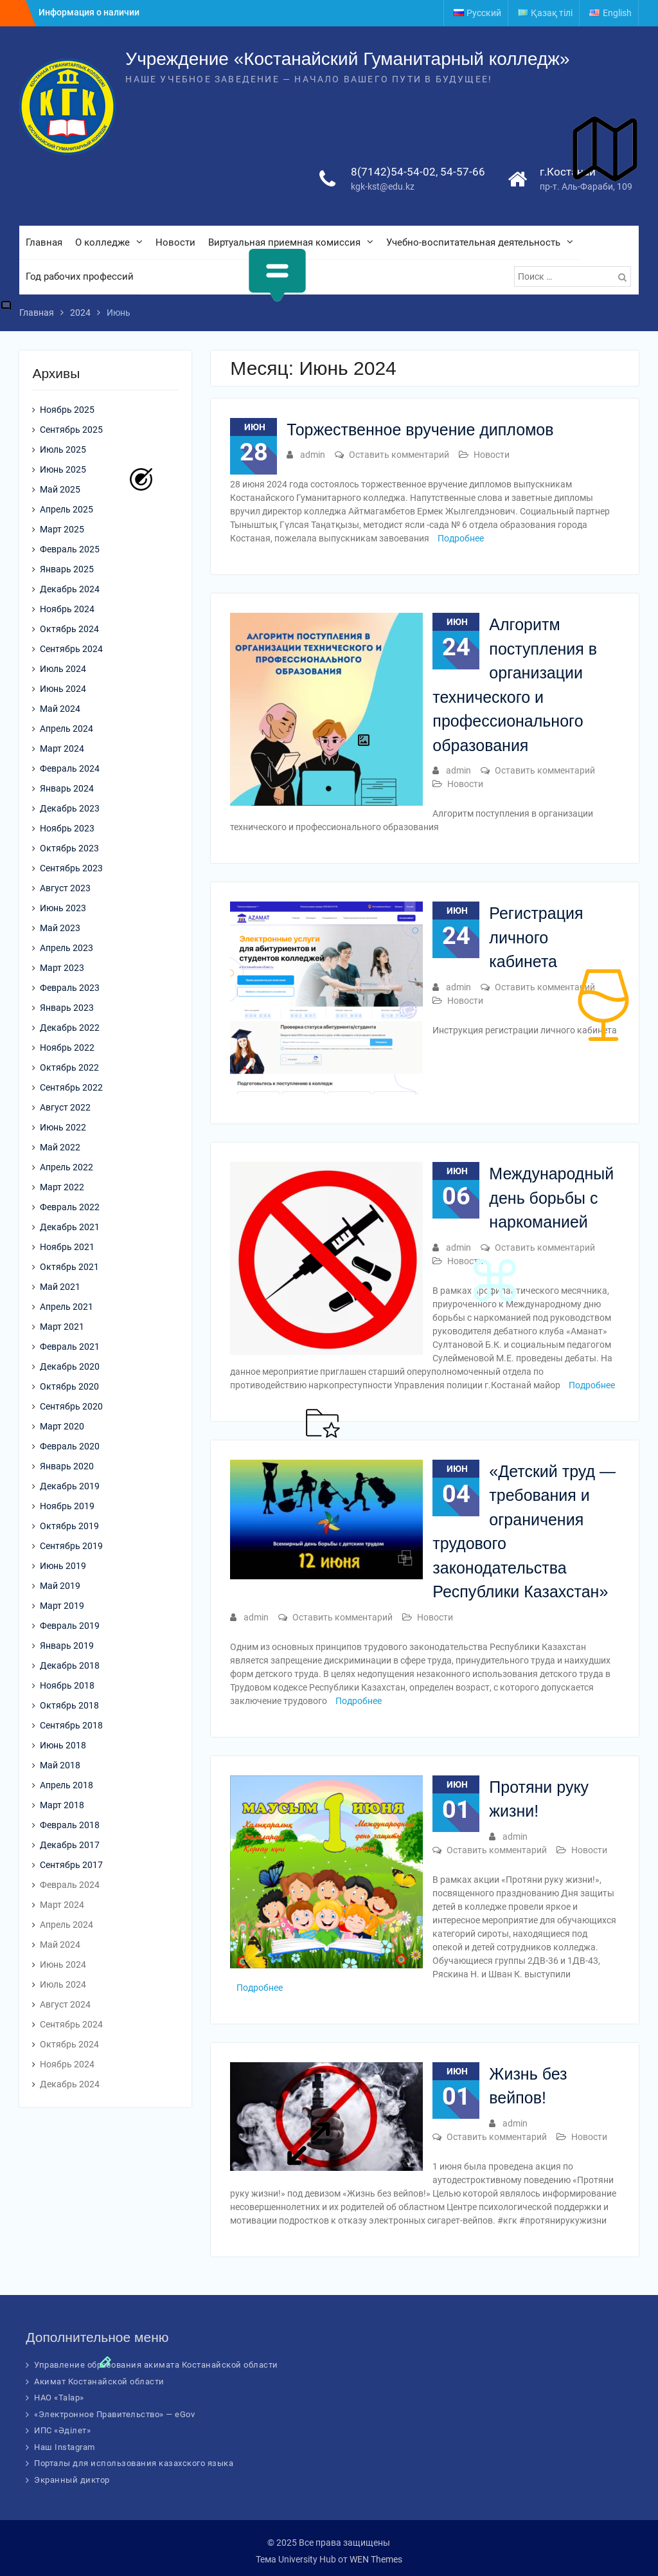 This screenshot has width=658, height=2576. Describe the element at coordinates (605, 149) in the screenshot. I see `view map` at that location.